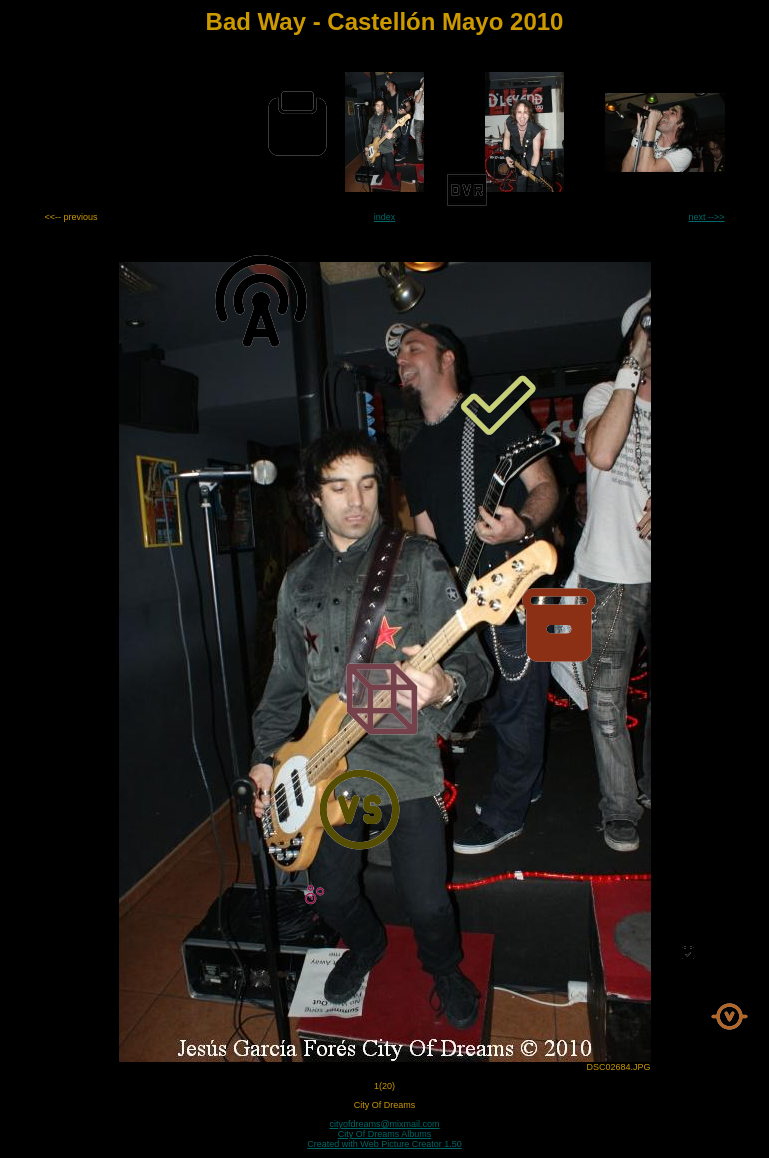 Image resolution: width=769 pixels, height=1158 pixels. What do you see at coordinates (314, 894) in the screenshot?
I see `open chat or messaging` at bounding box center [314, 894].